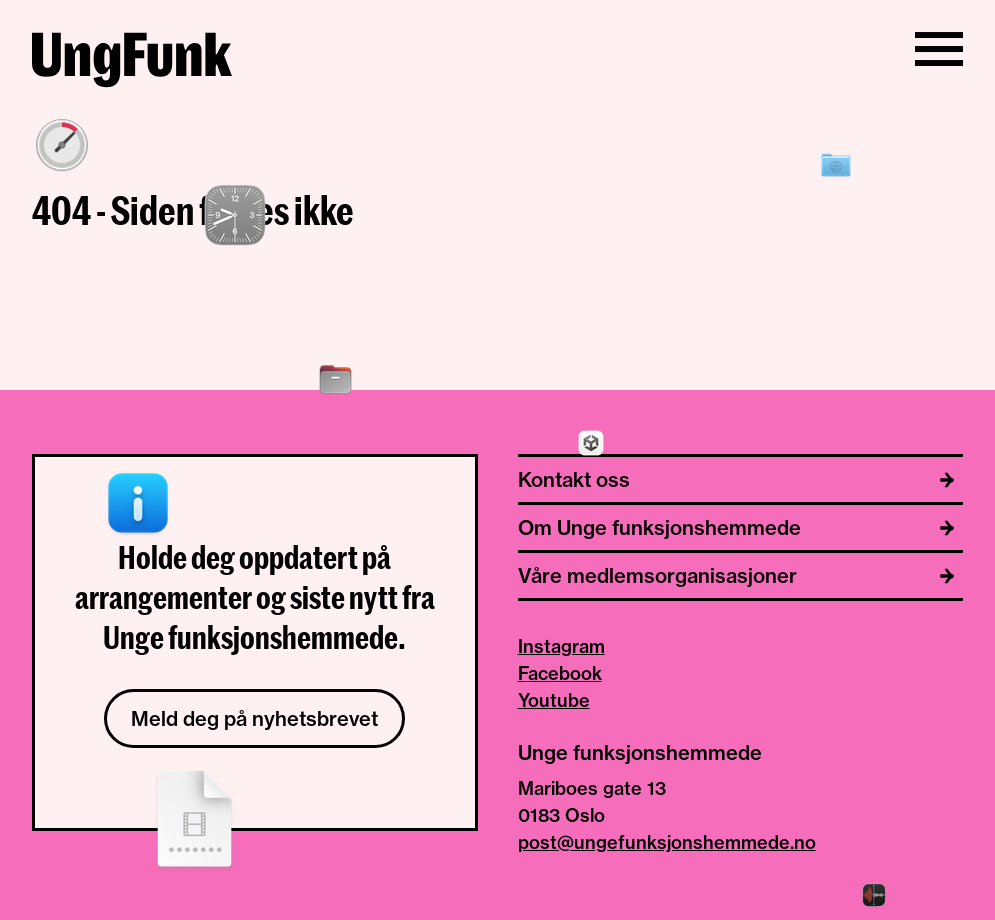  I want to click on open the clock app, so click(235, 215).